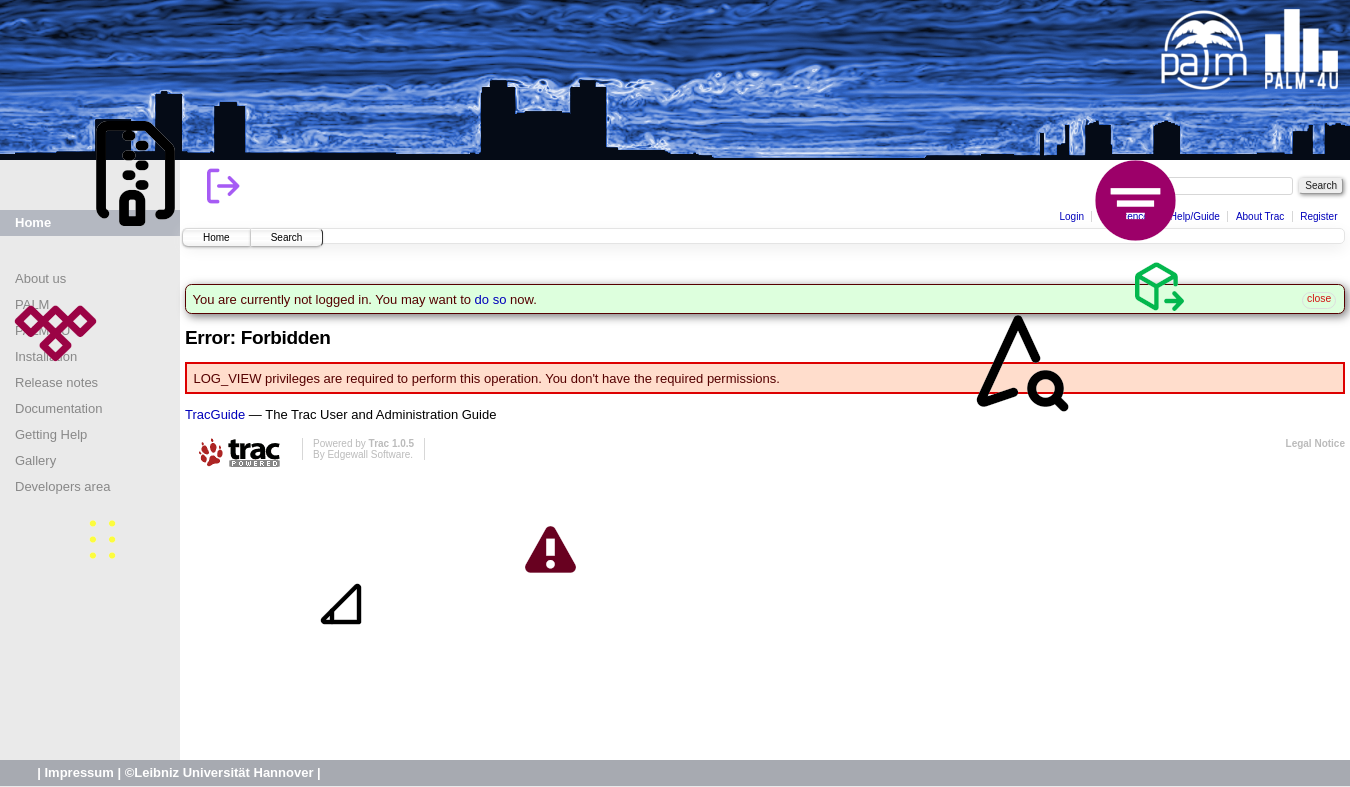 The image size is (1350, 787). Describe the element at coordinates (135, 173) in the screenshot. I see `view or open a compressed zip file` at that location.